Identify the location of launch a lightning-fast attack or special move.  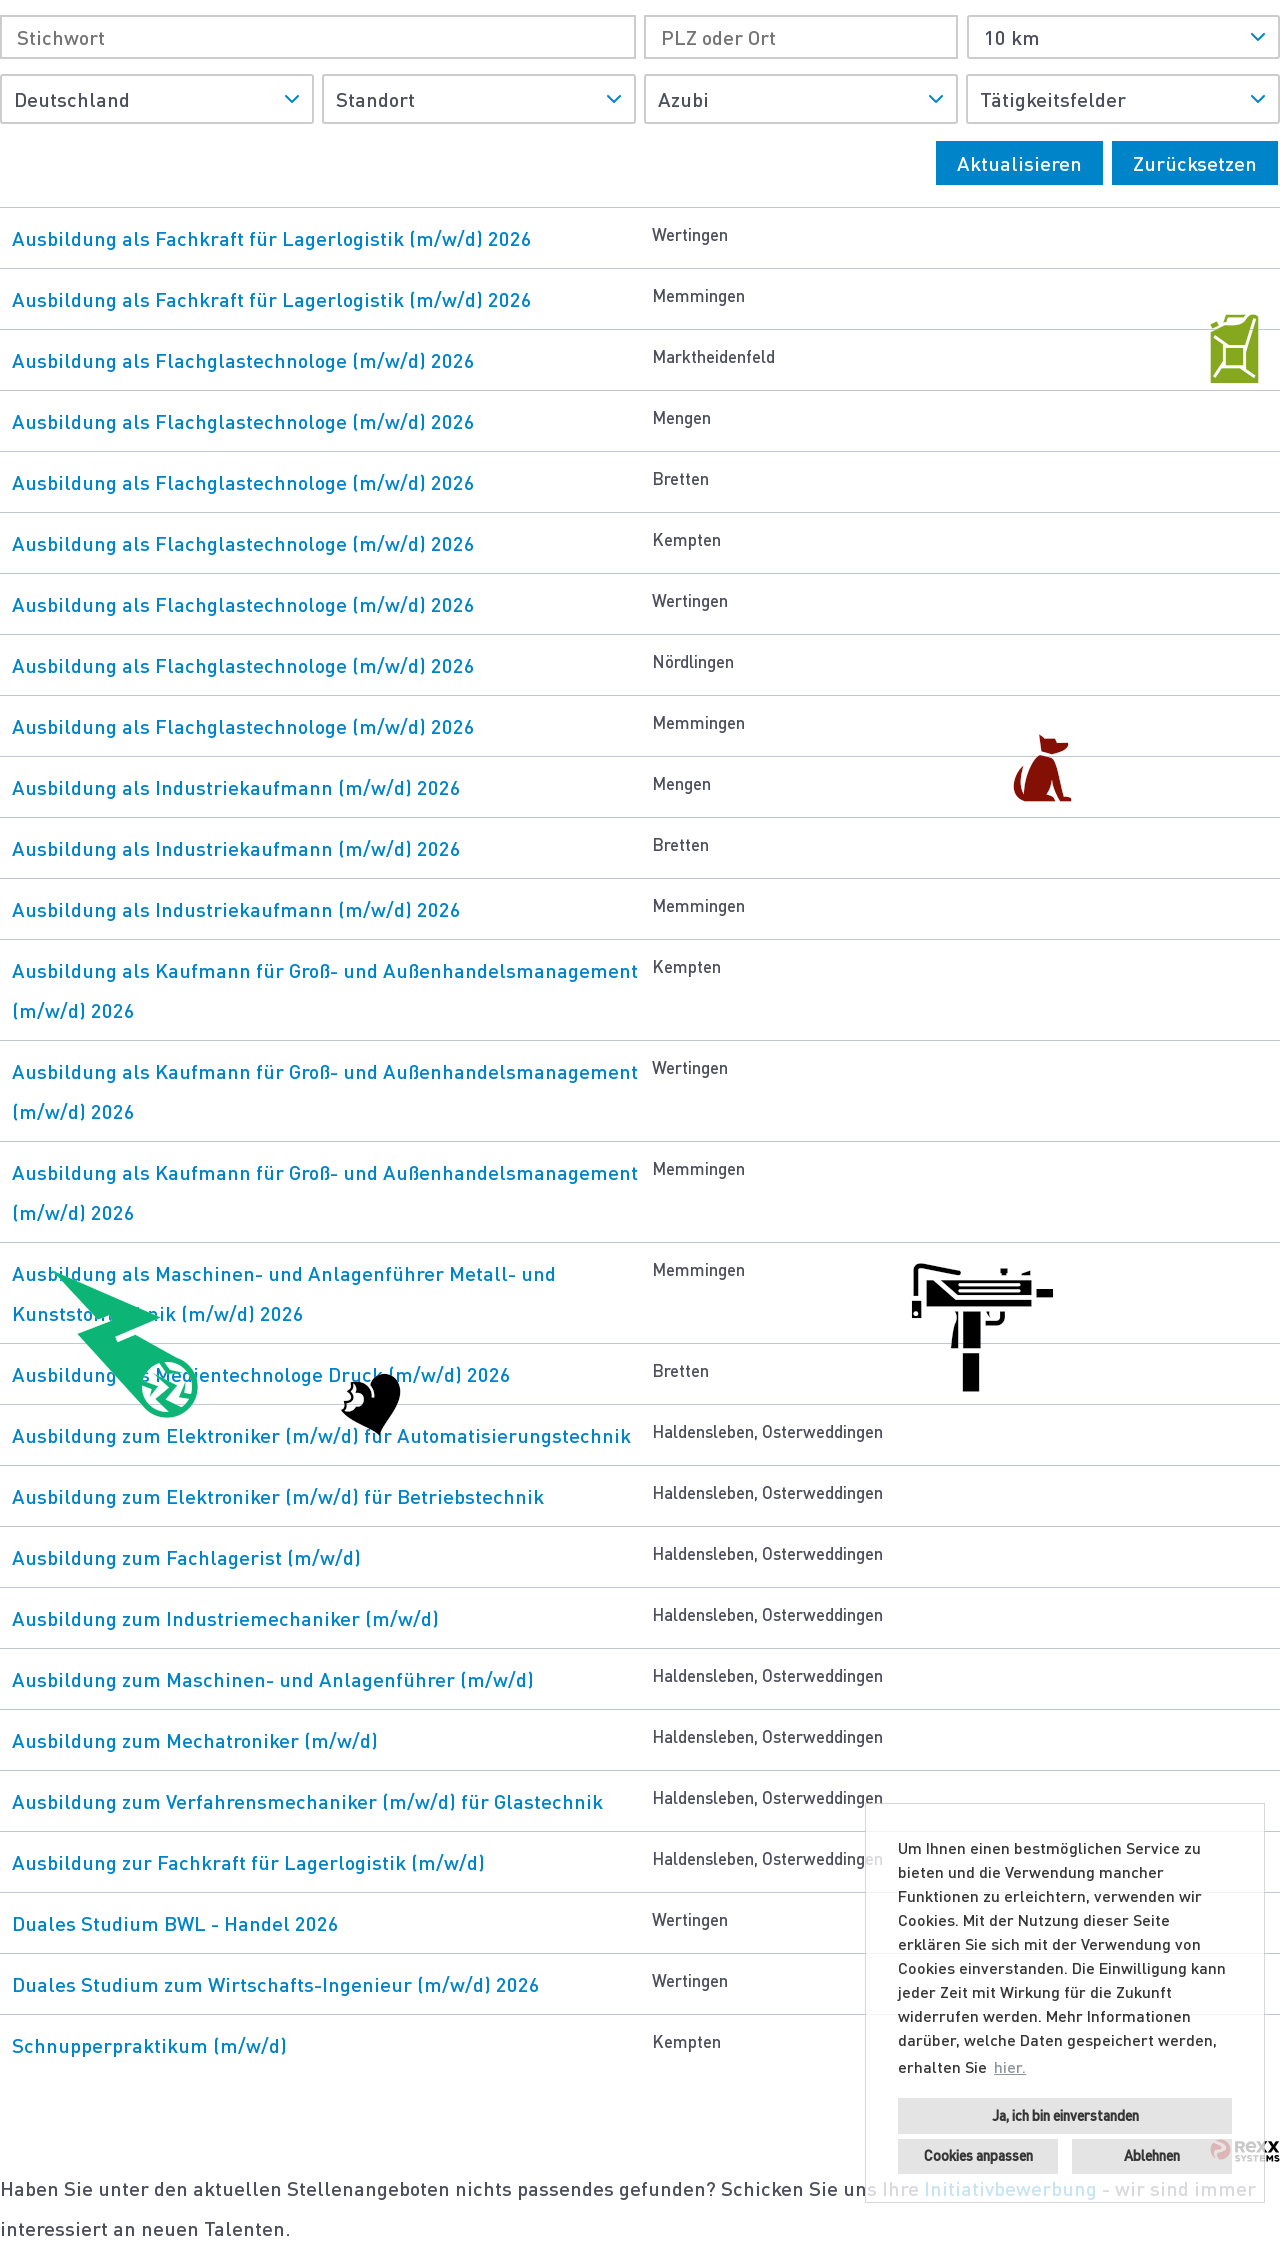
(125, 1345).